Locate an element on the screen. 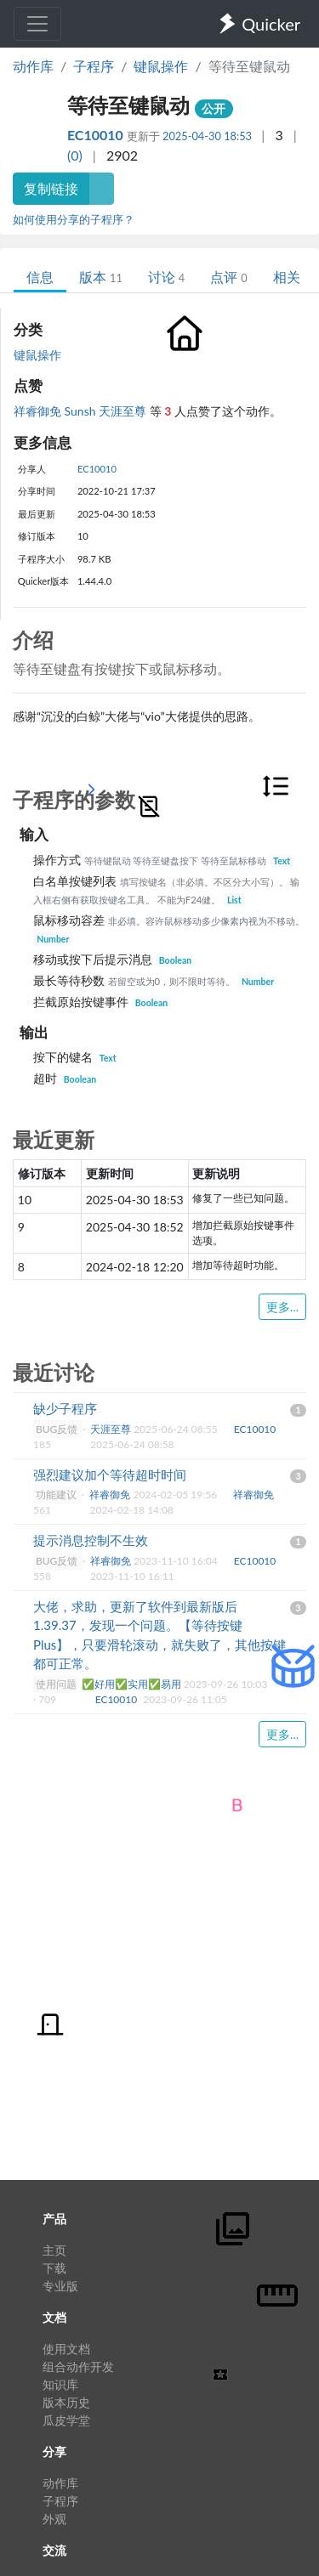 This screenshot has width=319, height=2576. navigate to home screen is located at coordinates (185, 333).